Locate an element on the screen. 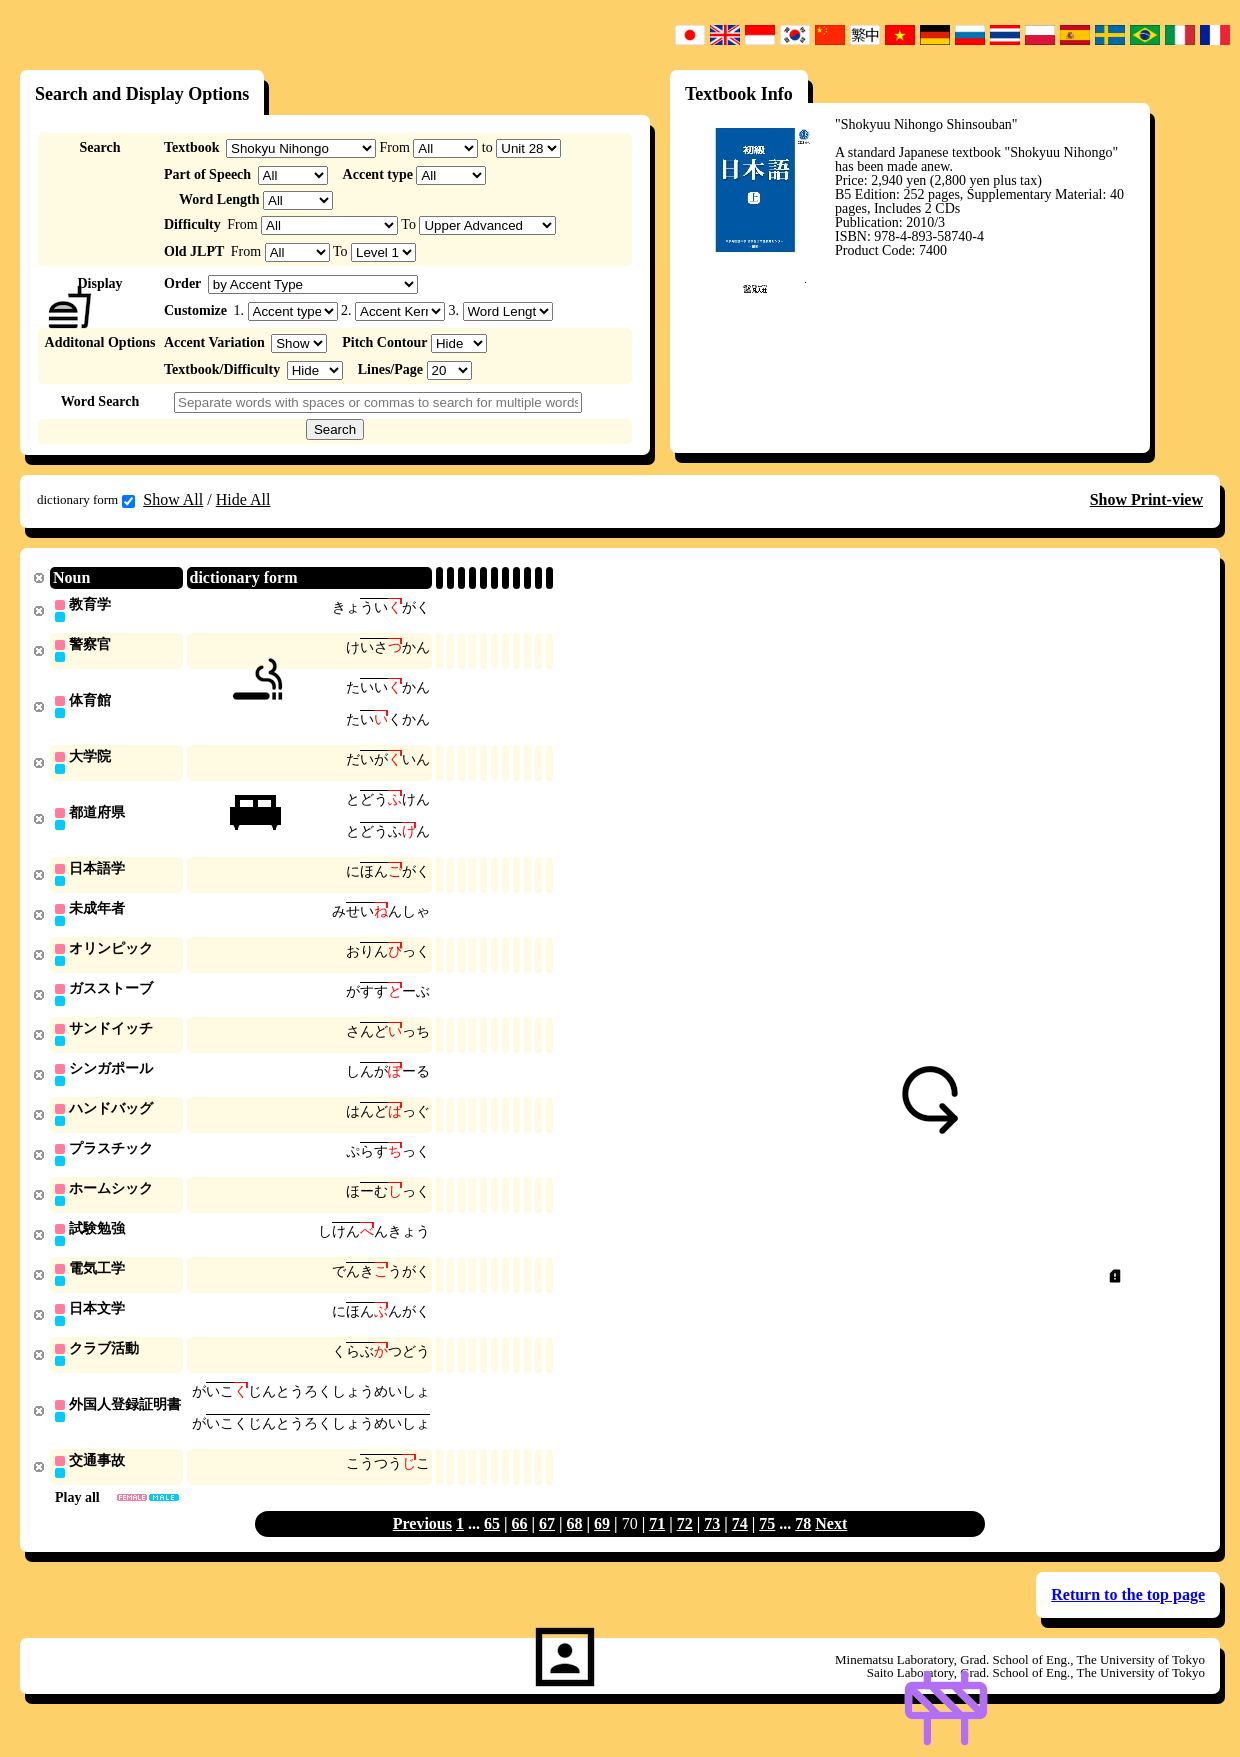 Image resolution: width=1240 pixels, height=1757 pixels. indicates a designated smoking area is located at coordinates (257, 682).